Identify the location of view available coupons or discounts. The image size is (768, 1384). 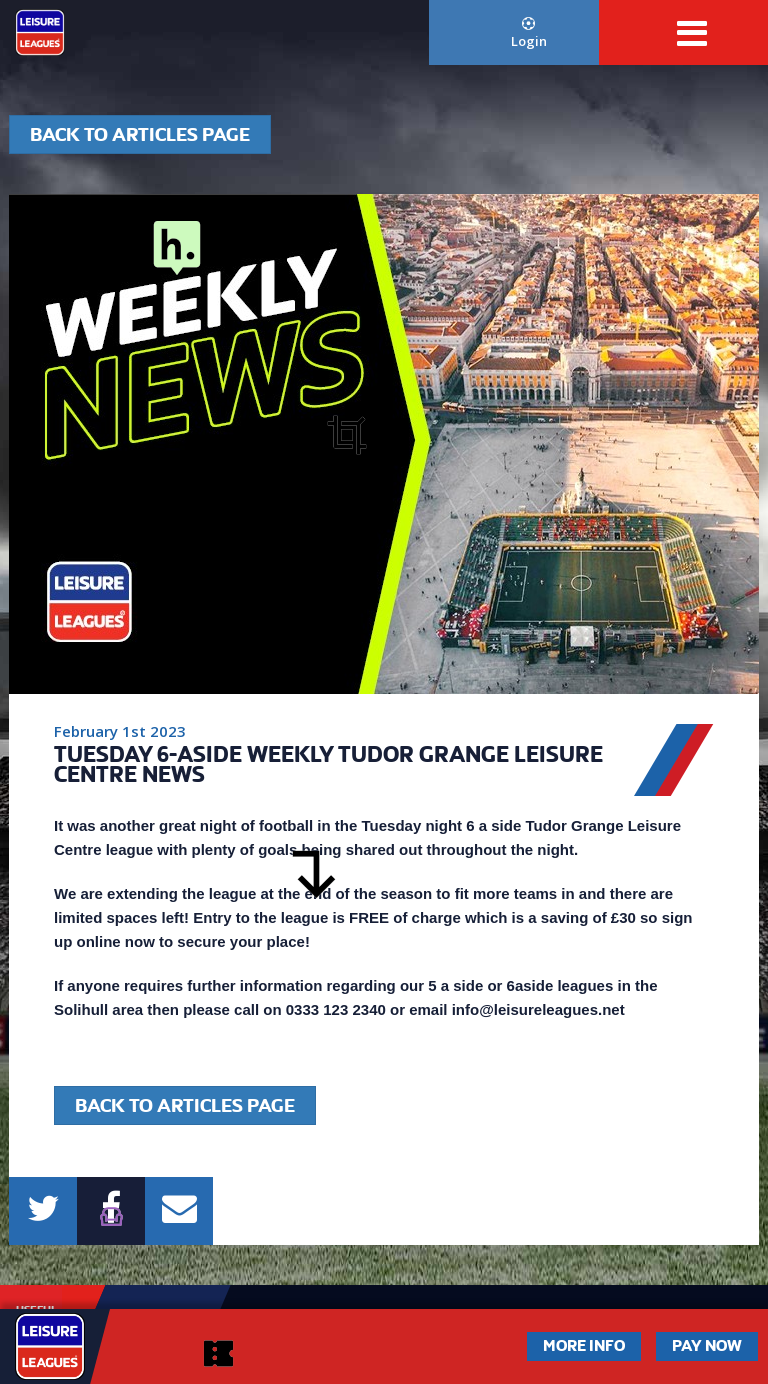
(218, 1353).